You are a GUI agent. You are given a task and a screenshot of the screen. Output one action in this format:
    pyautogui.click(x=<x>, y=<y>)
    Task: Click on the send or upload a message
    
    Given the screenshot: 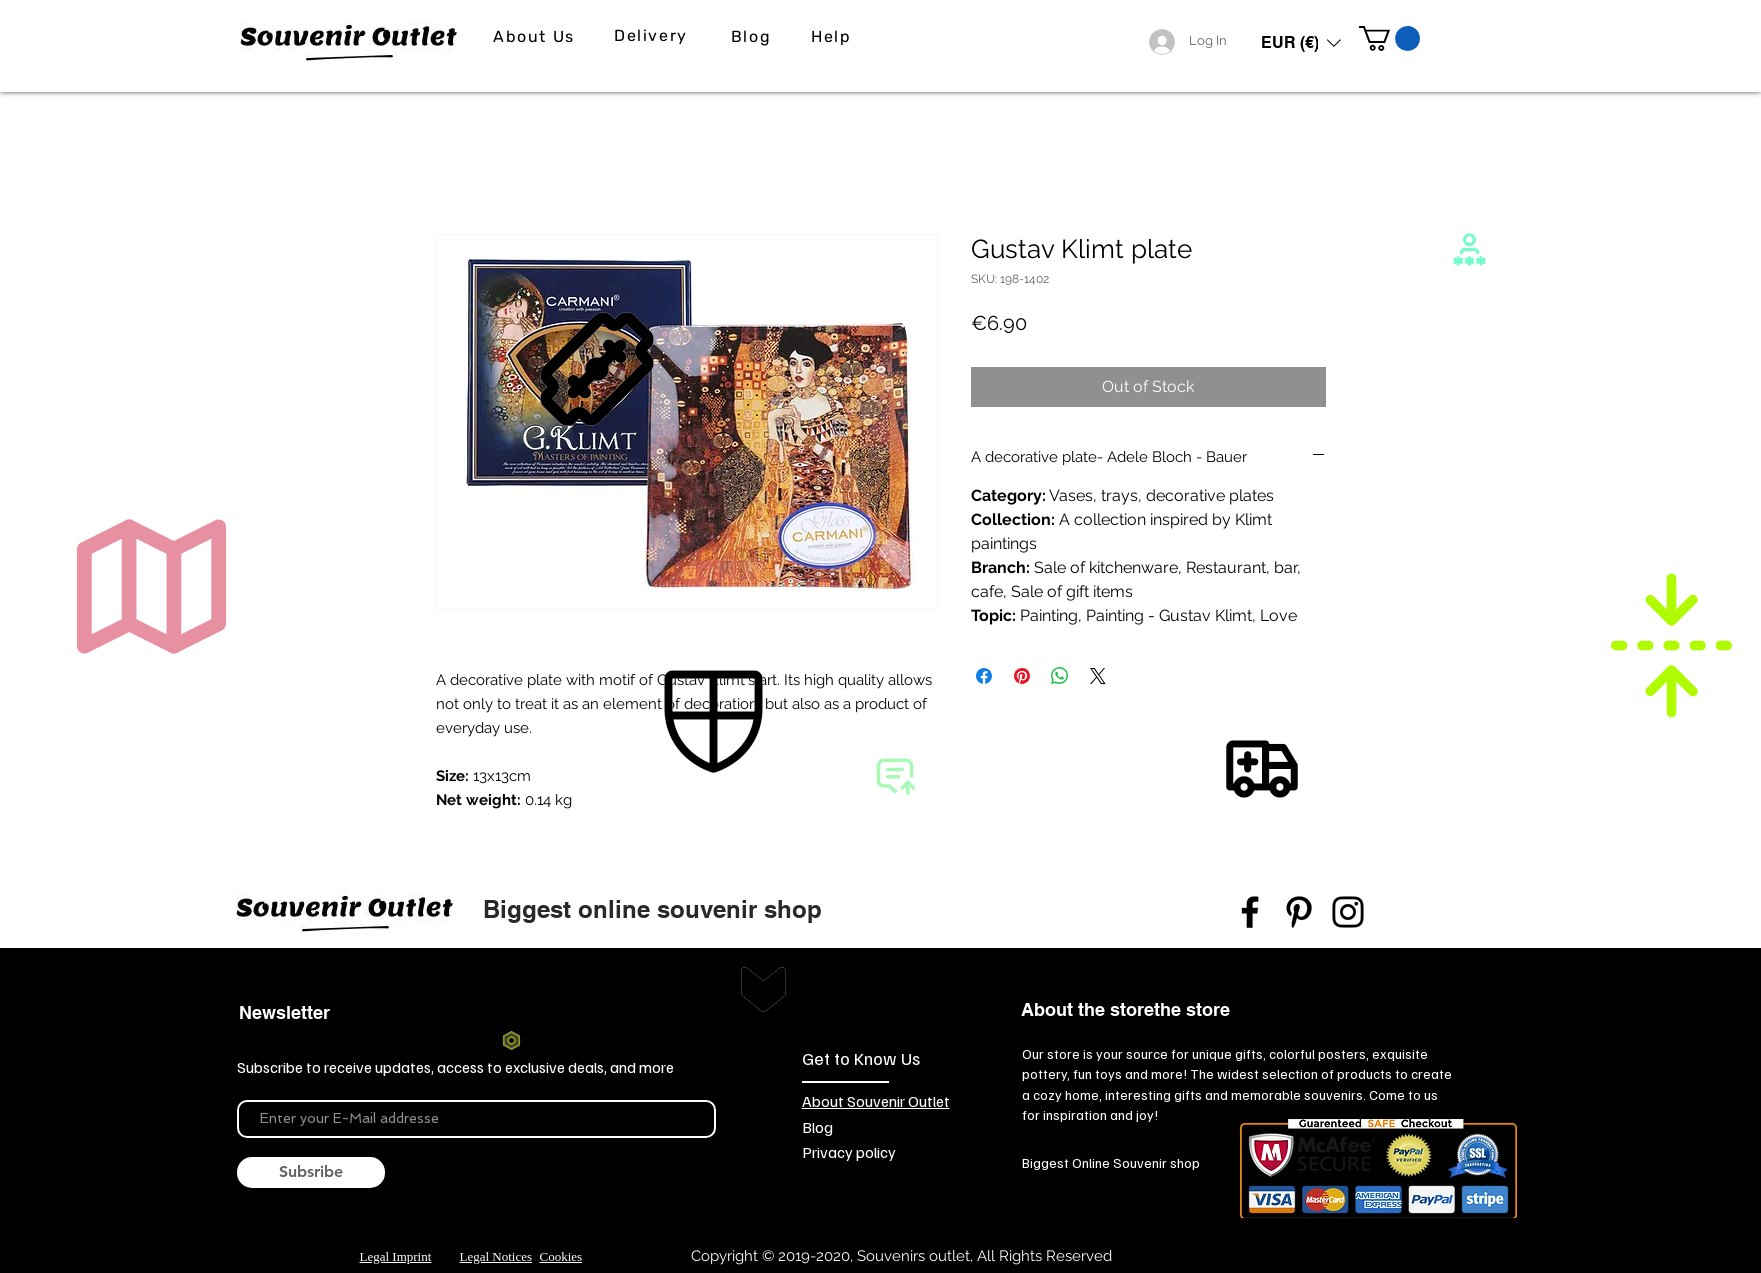 What is the action you would take?
    pyautogui.click(x=895, y=775)
    